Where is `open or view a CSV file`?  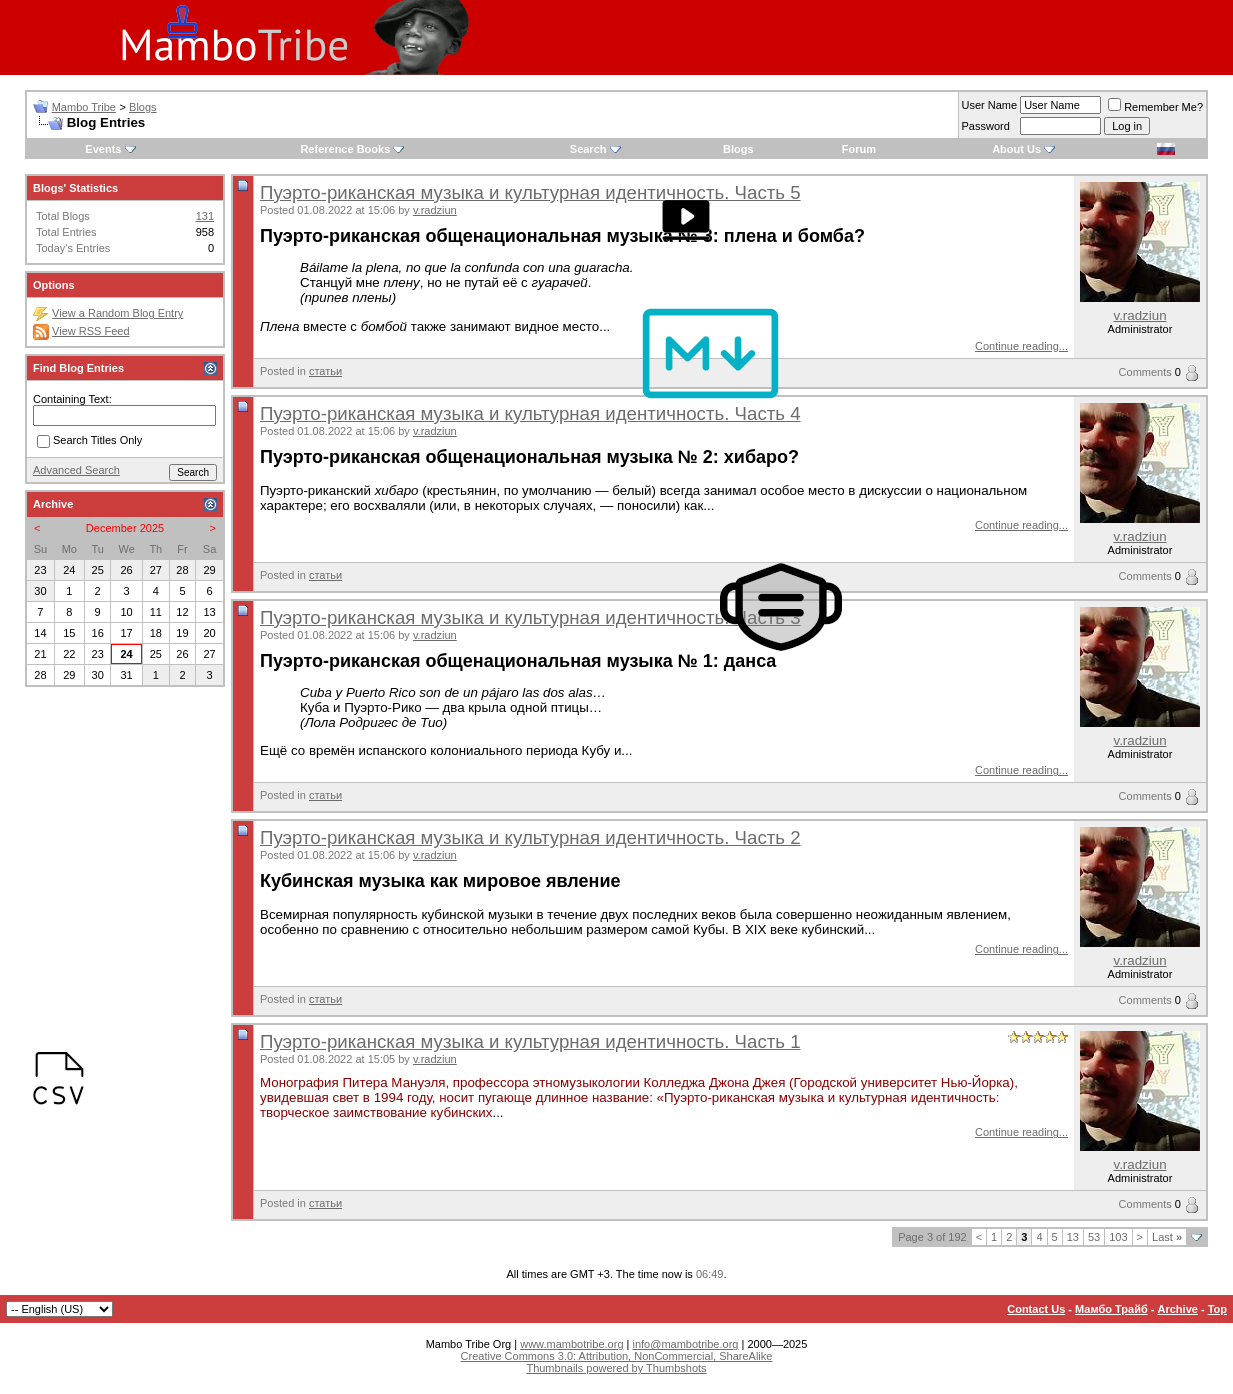
open or view a CSV file is located at coordinates (59, 1080).